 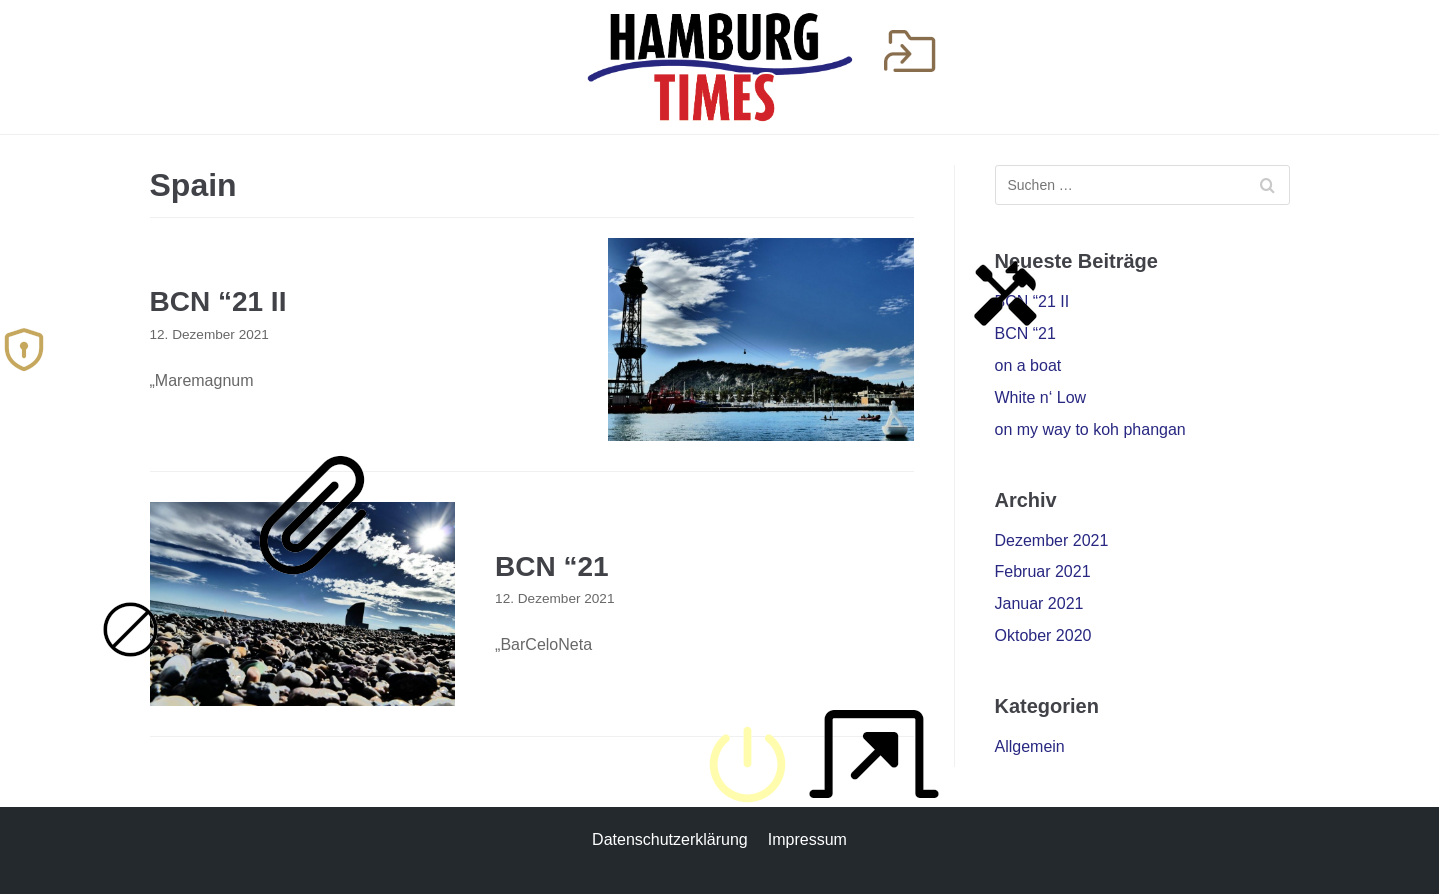 What do you see at coordinates (874, 754) in the screenshot?
I see `open link in a new tab` at bounding box center [874, 754].